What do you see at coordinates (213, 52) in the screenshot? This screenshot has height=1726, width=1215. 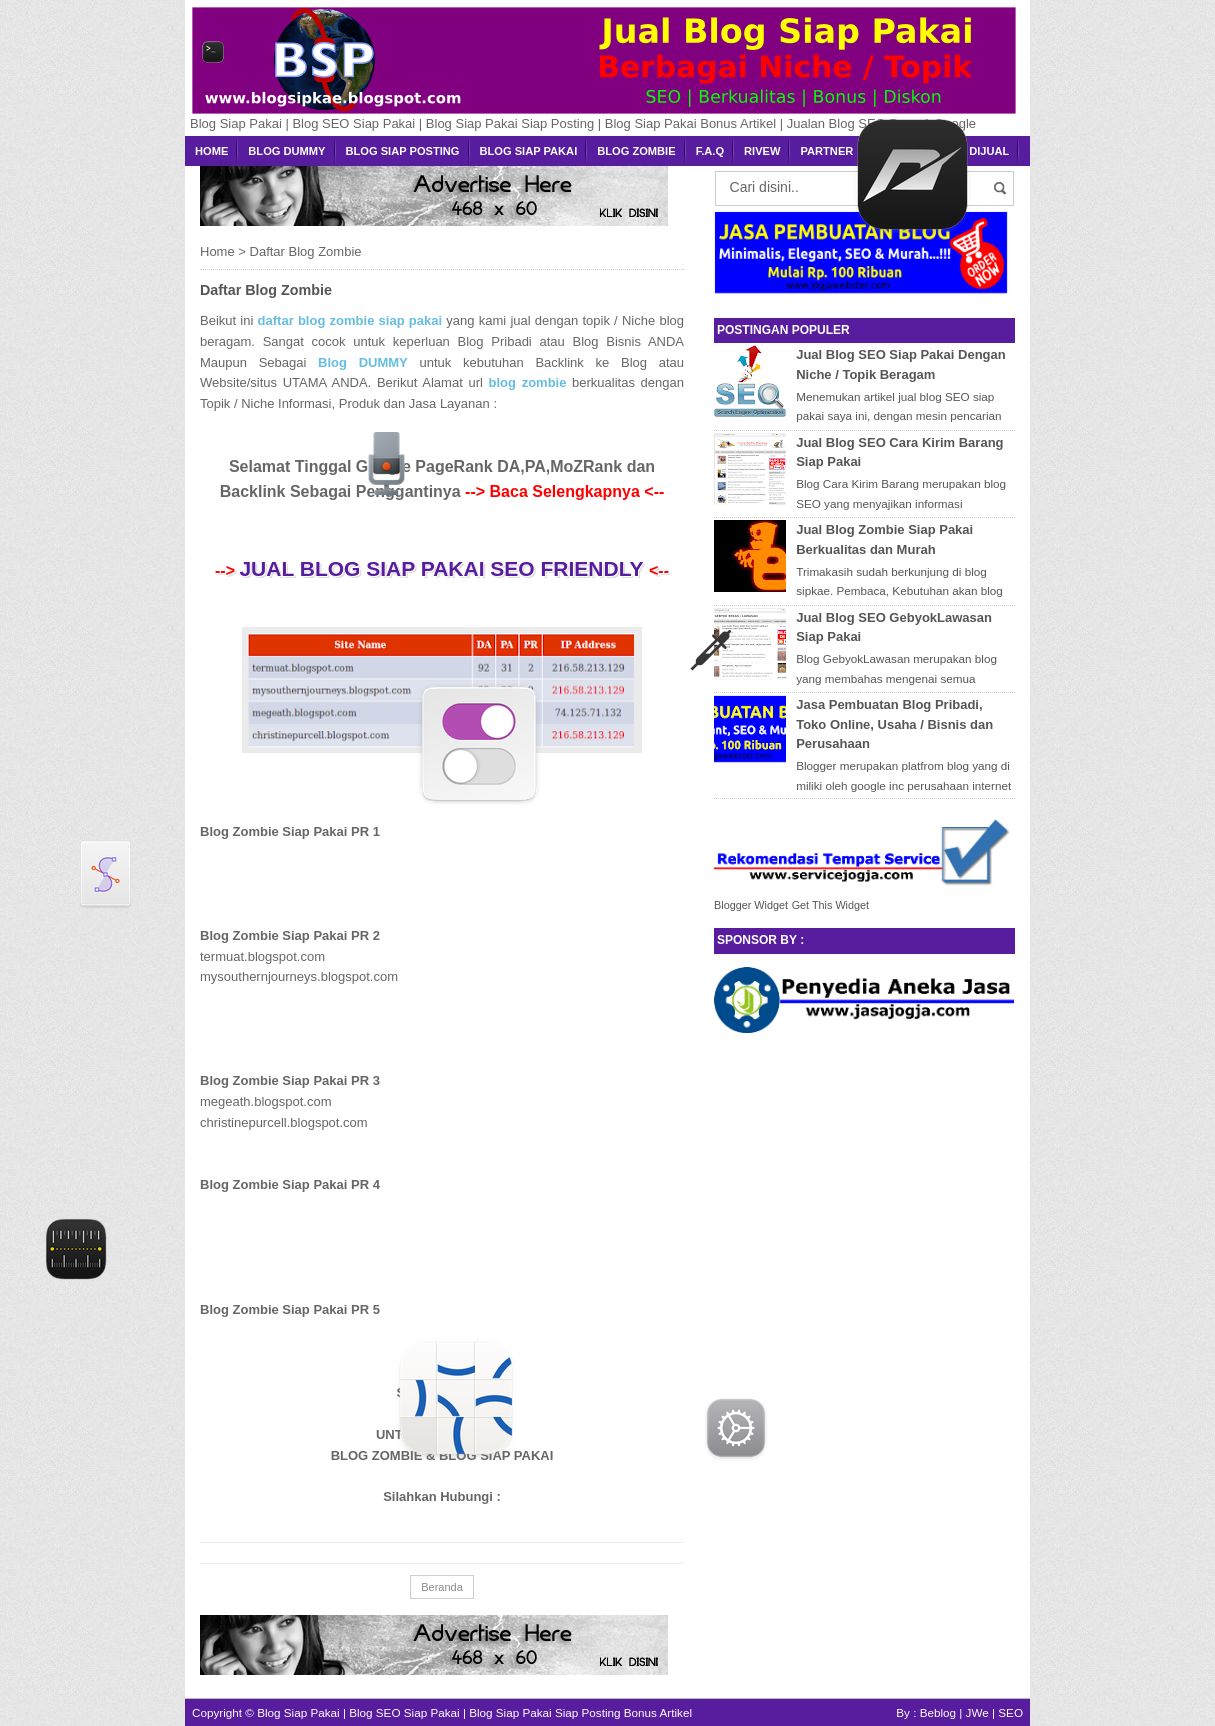 I see `open the terminal application` at bounding box center [213, 52].